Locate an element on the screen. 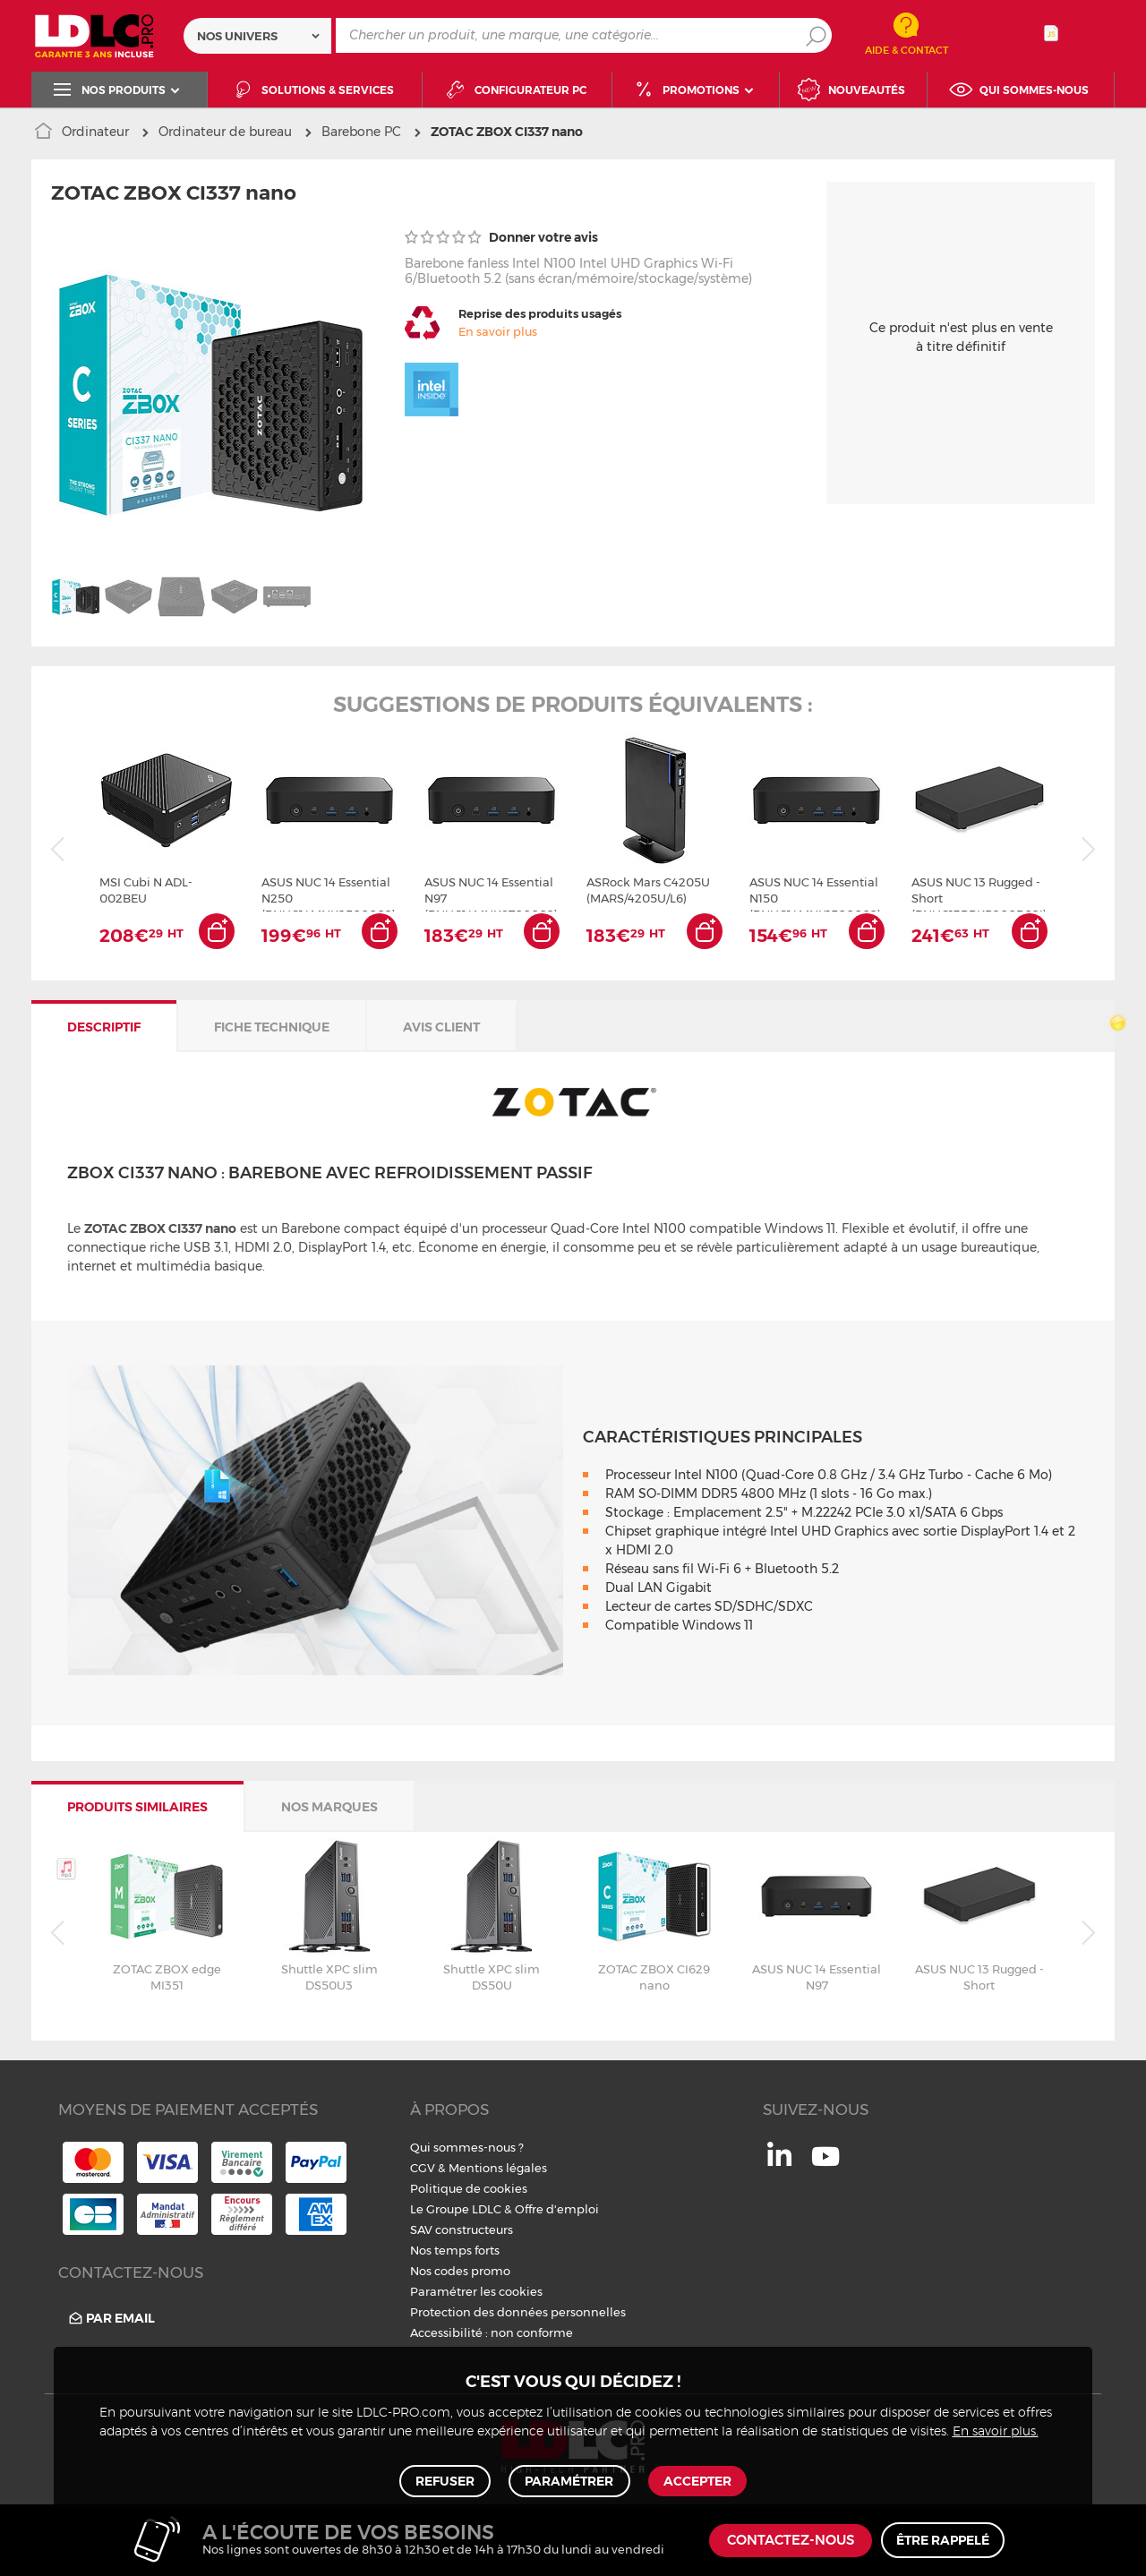 This screenshot has height=2576, width=1146. indicates clear, sunny weather conditions is located at coordinates (1117, 1023).